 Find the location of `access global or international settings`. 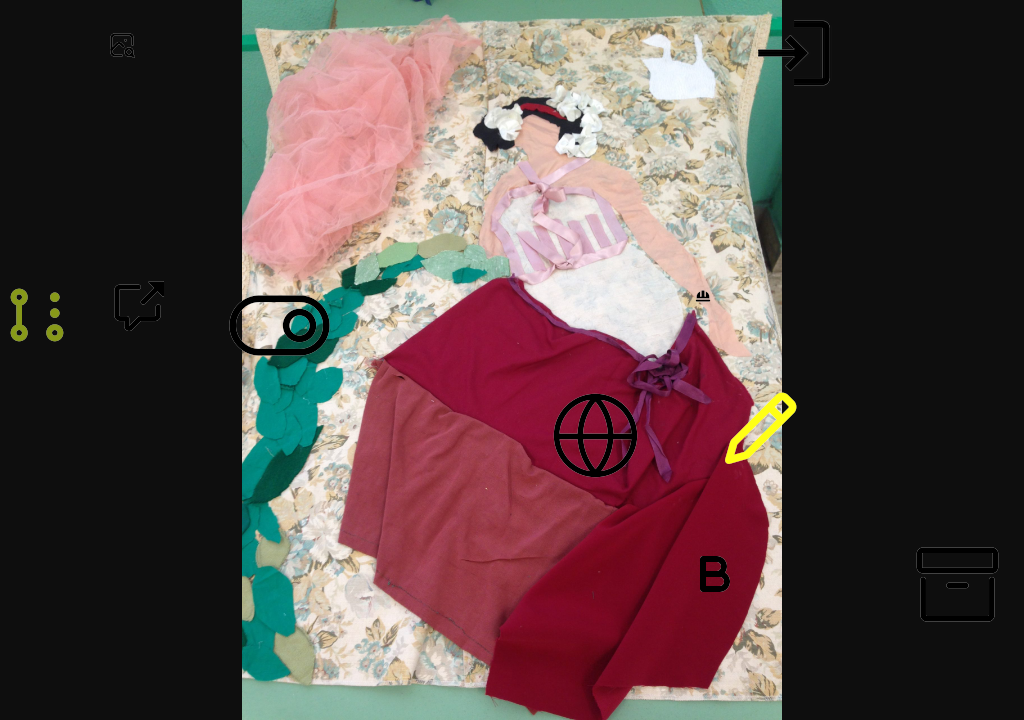

access global or international settings is located at coordinates (595, 435).